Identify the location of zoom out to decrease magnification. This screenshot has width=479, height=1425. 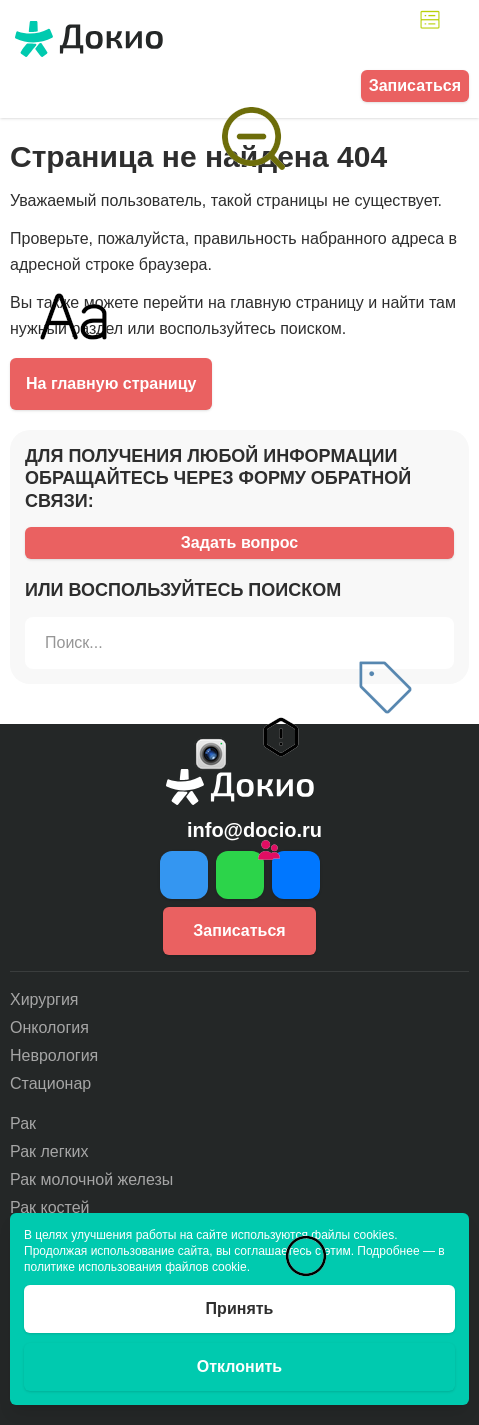
(253, 138).